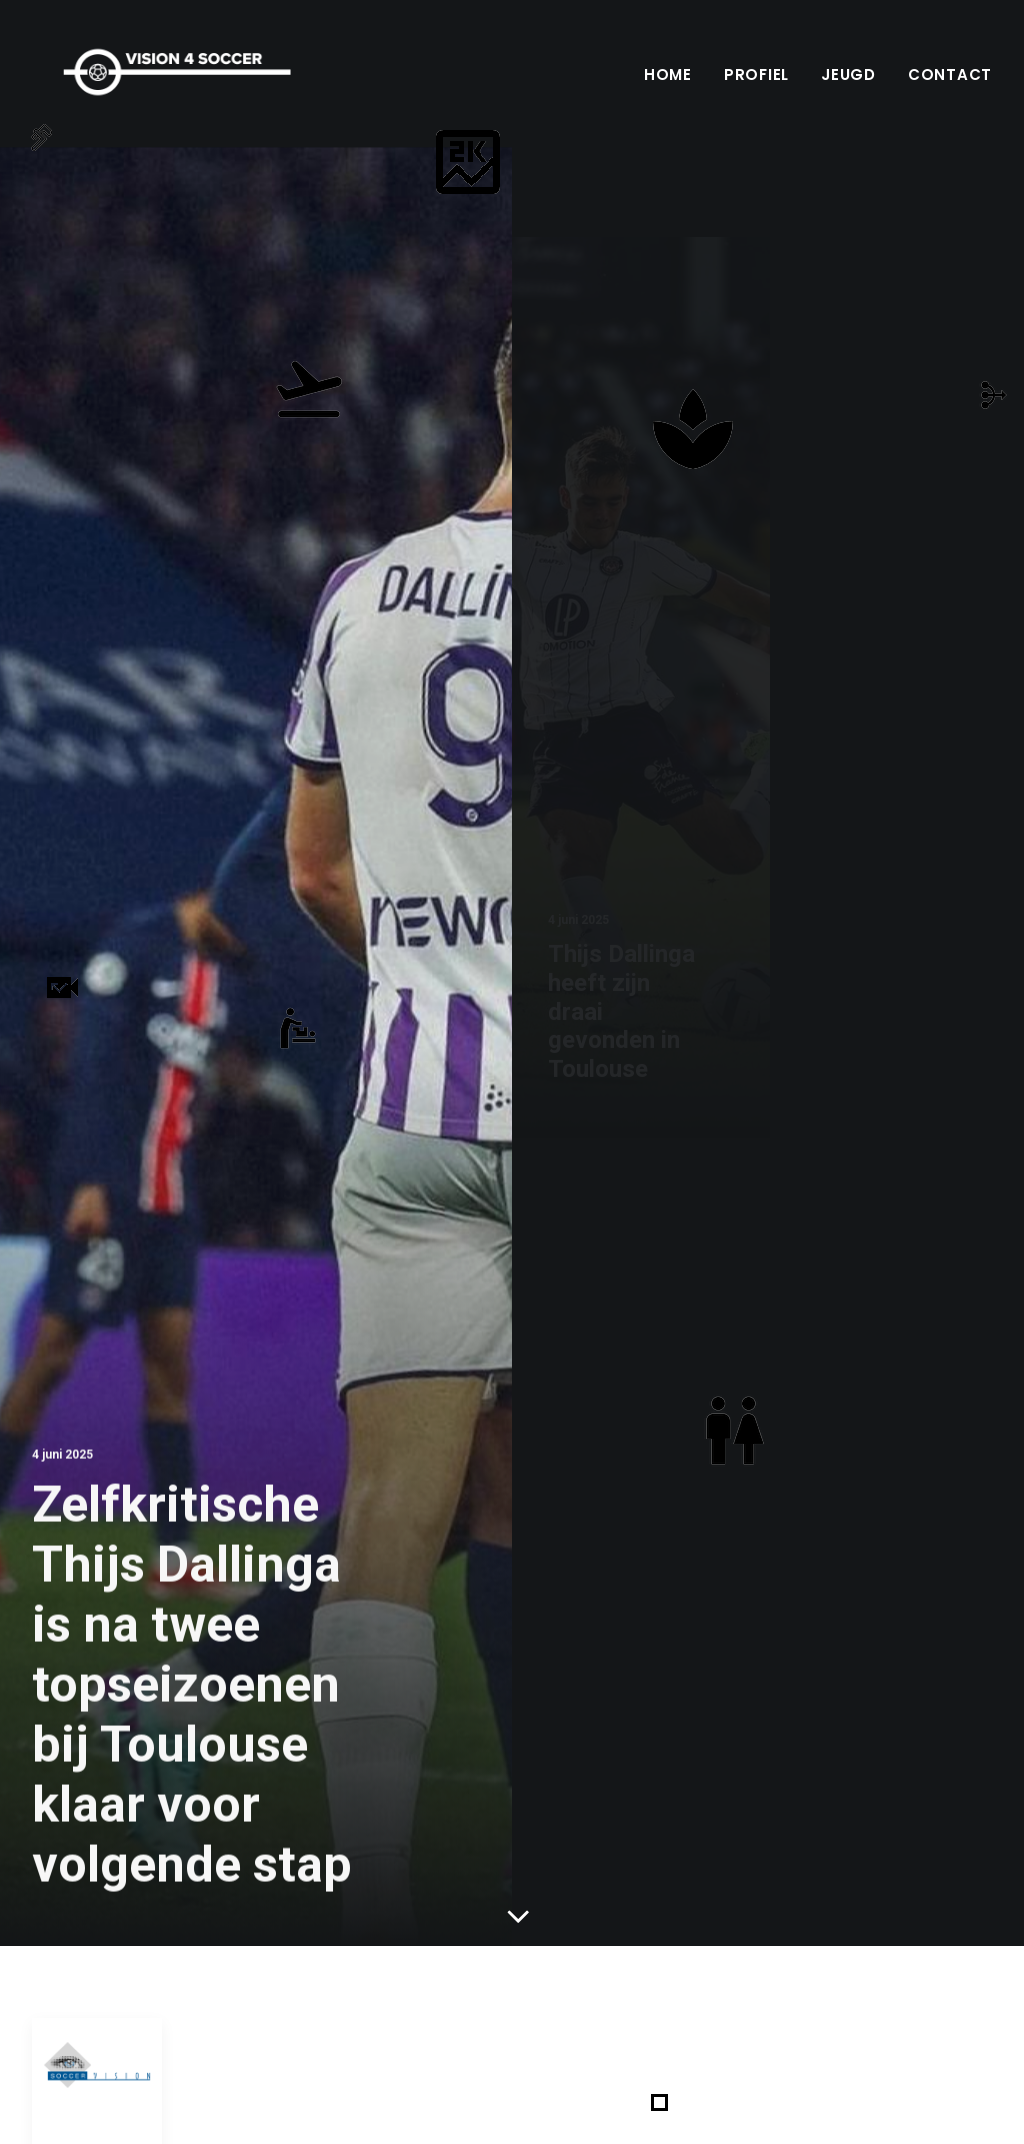 This screenshot has height=2144, width=1024. What do you see at coordinates (994, 395) in the screenshot?
I see `manage ad mediation settings` at bounding box center [994, 395].